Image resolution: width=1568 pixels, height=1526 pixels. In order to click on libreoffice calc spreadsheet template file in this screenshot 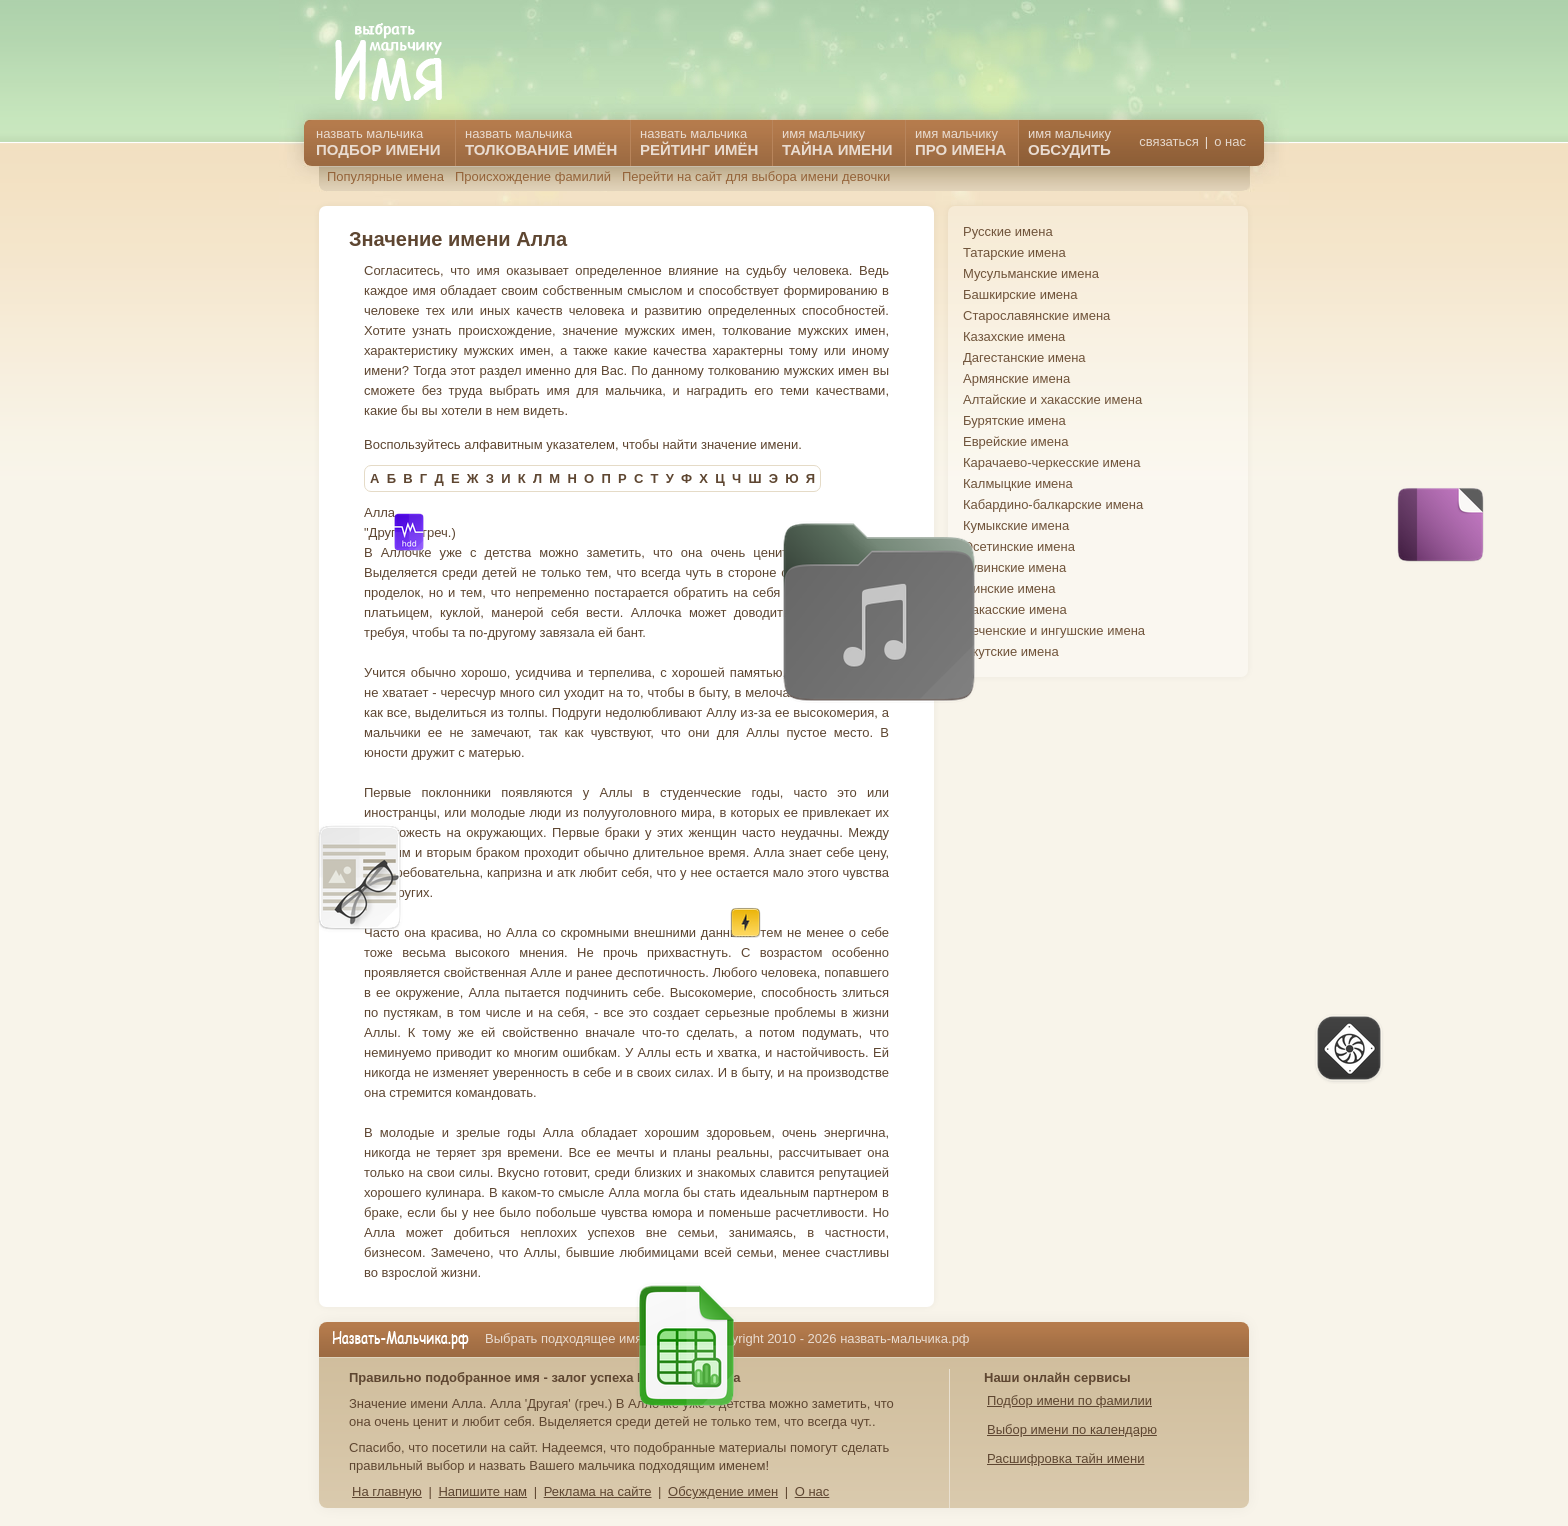, I will do `click(686, 1345)`.